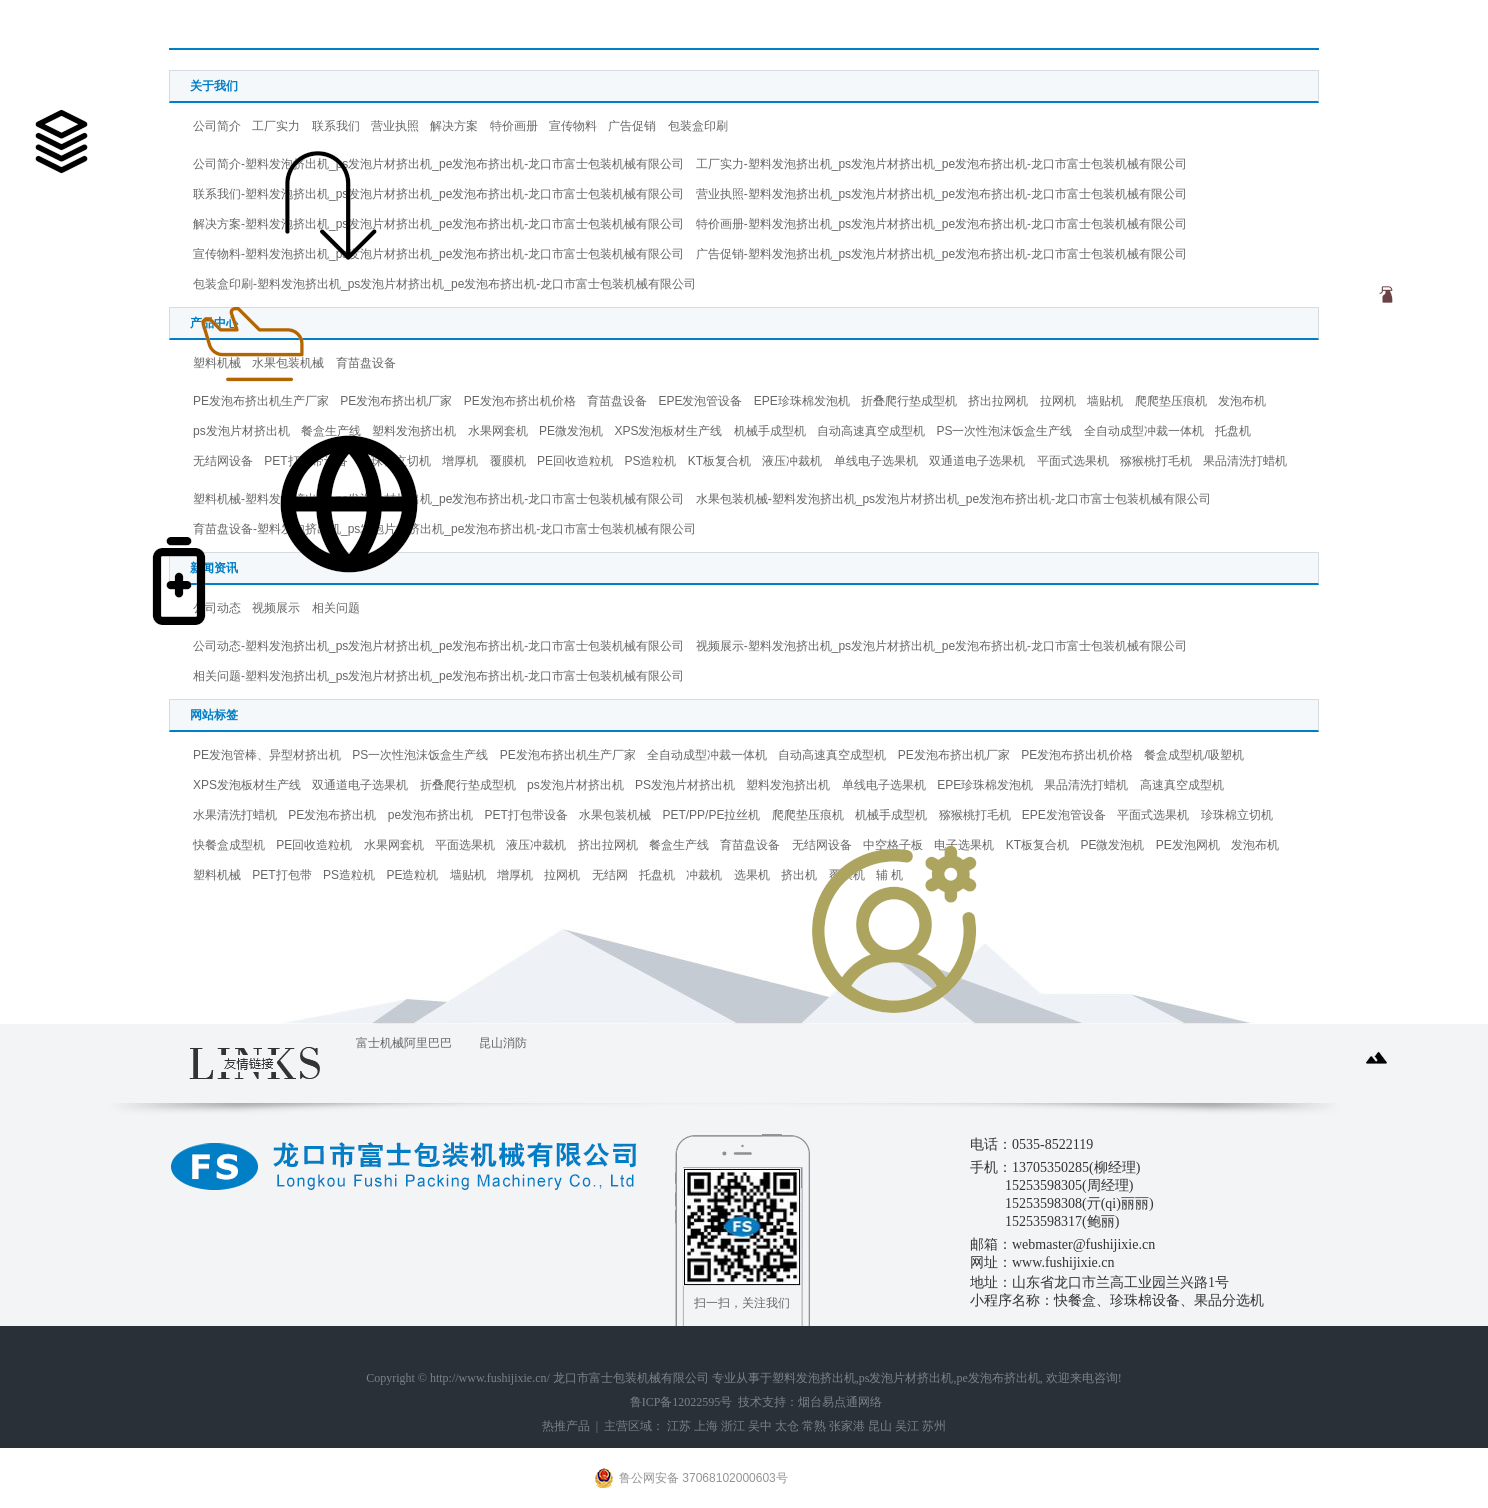 This screenshot has height=1508, width=1488. Describe the element at coordinates (349, 504) in the screenshot. I see `access website or browse the internet` at that location.